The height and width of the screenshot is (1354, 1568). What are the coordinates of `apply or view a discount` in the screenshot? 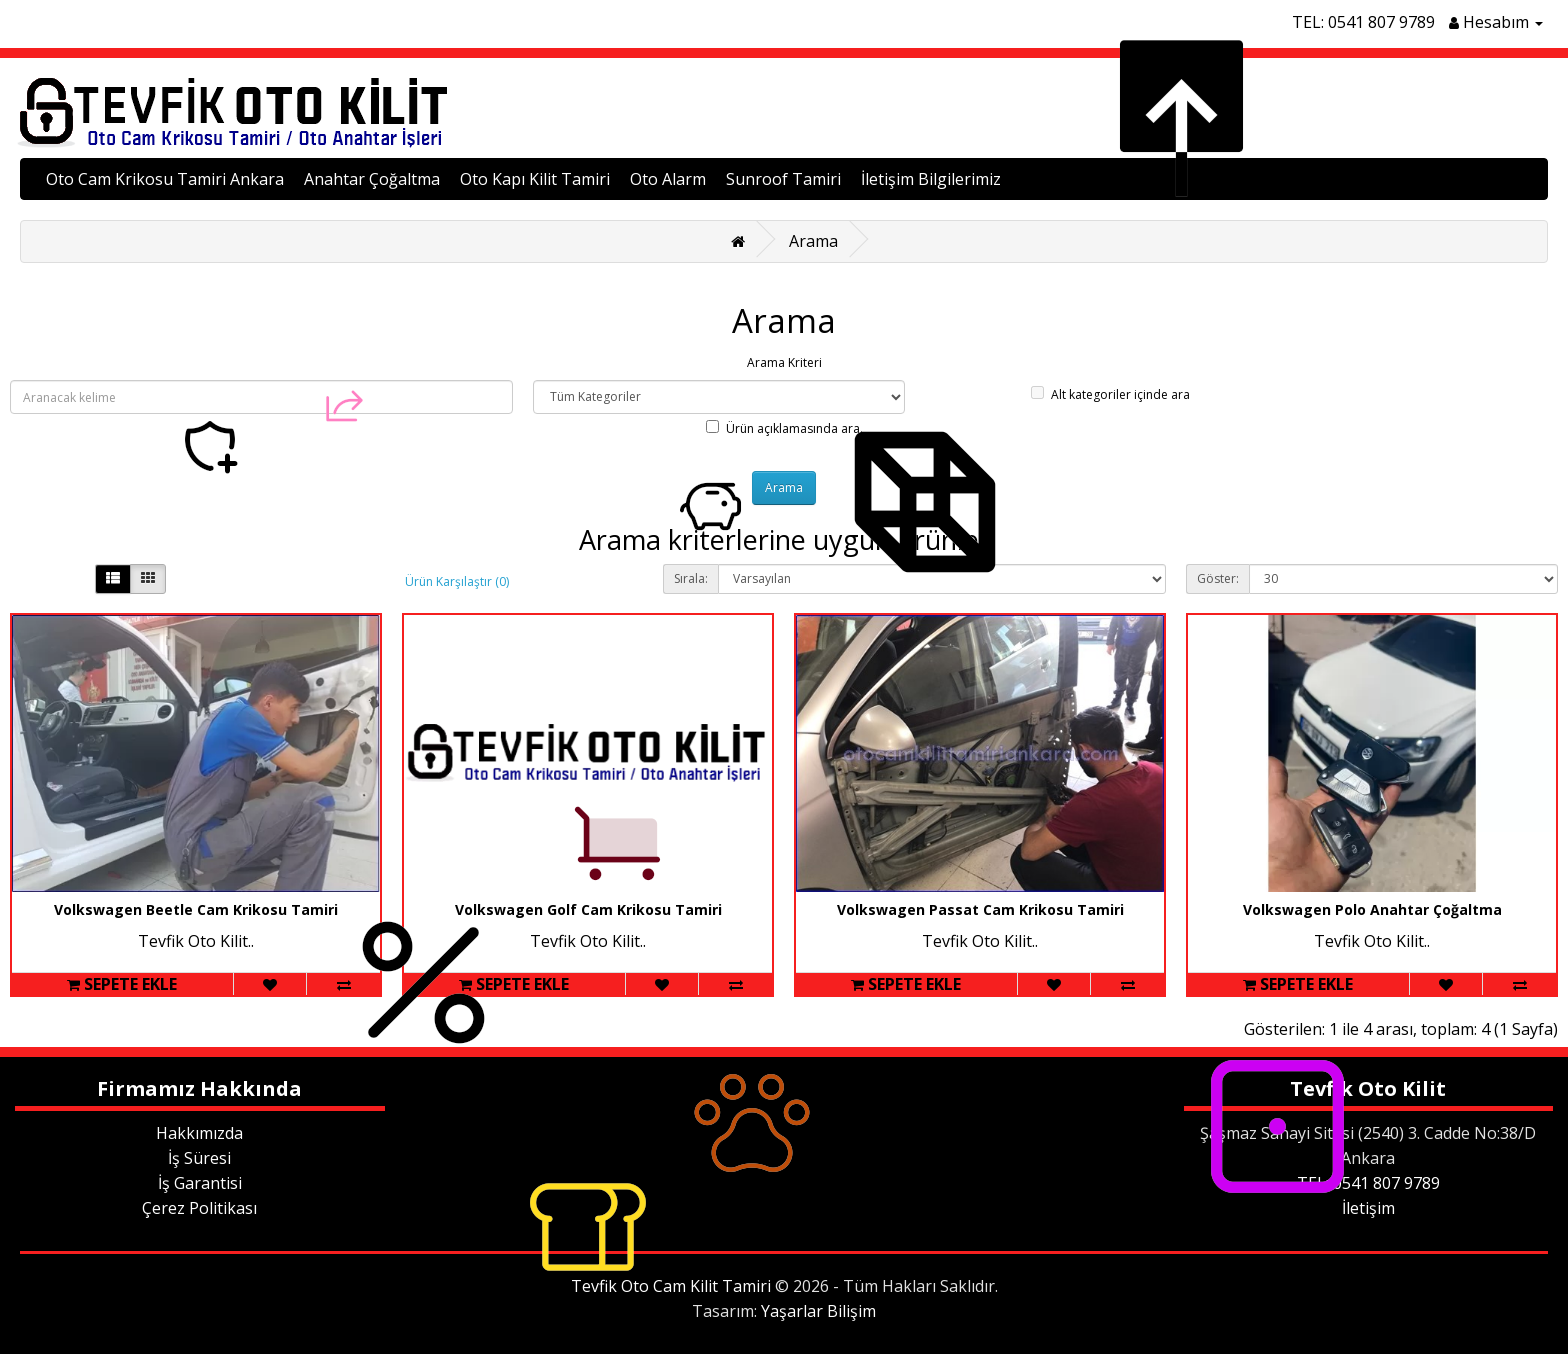 It's located at (423, 982).